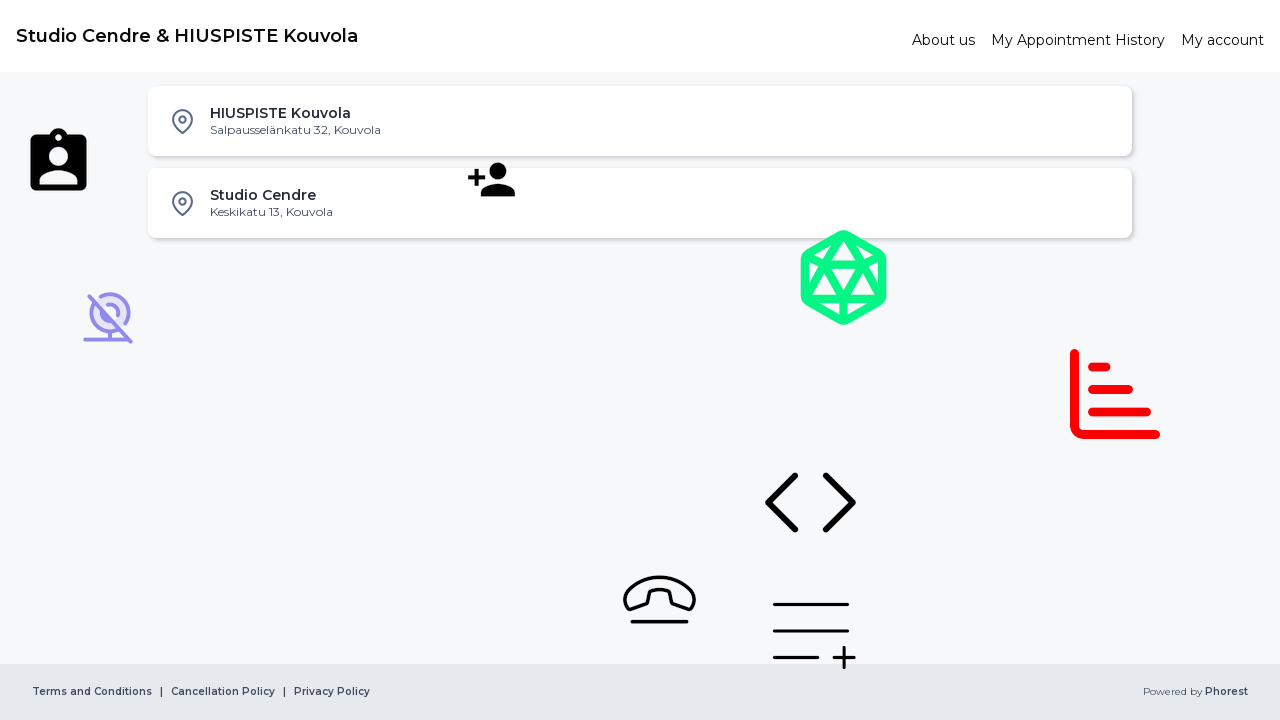  What do you see at coordinates (110, 319) in the screenshot?
I see `webcam is disabled or turned off` at bounding box center [110, 319].